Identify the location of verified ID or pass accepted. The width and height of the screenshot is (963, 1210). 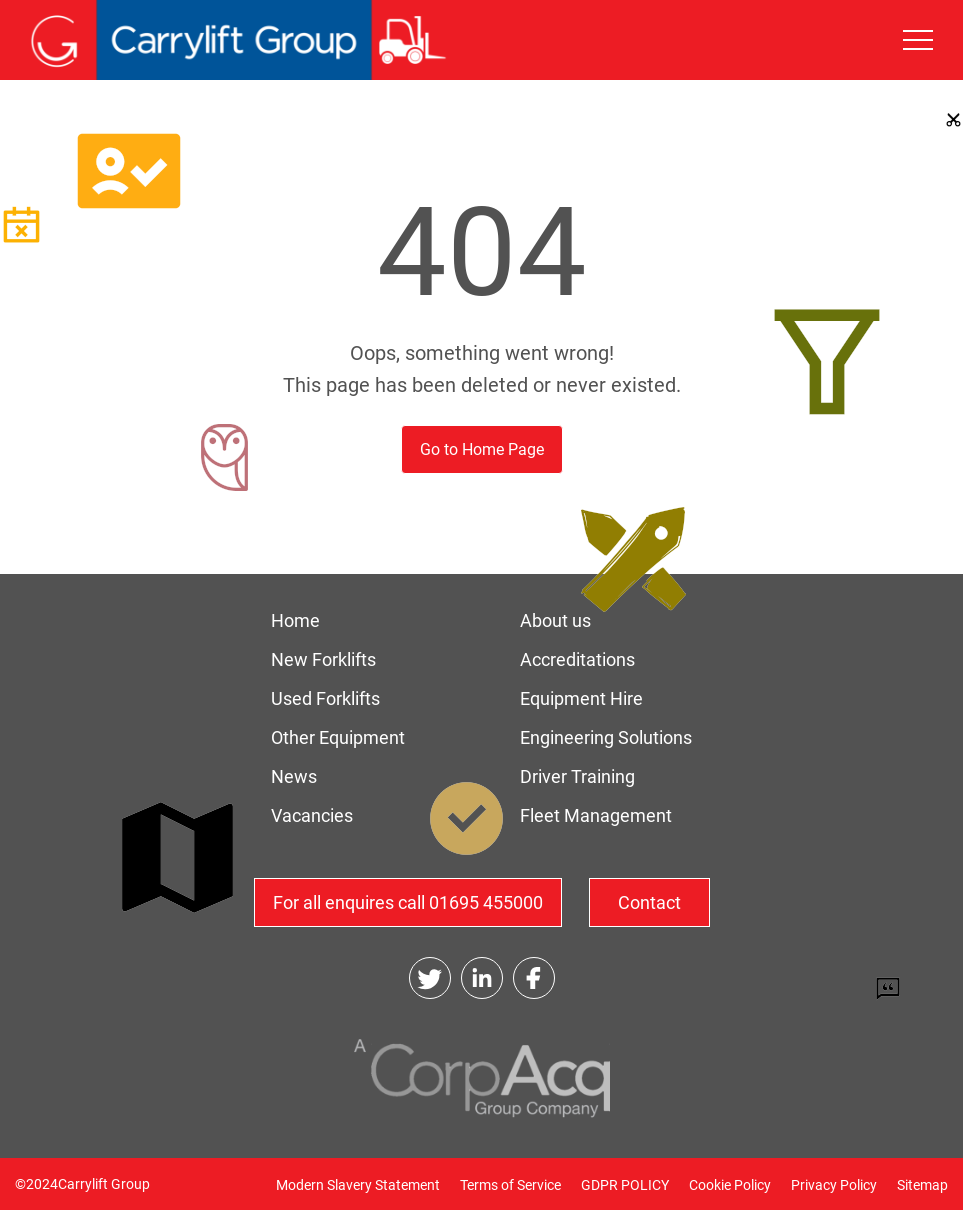
(129, 171).